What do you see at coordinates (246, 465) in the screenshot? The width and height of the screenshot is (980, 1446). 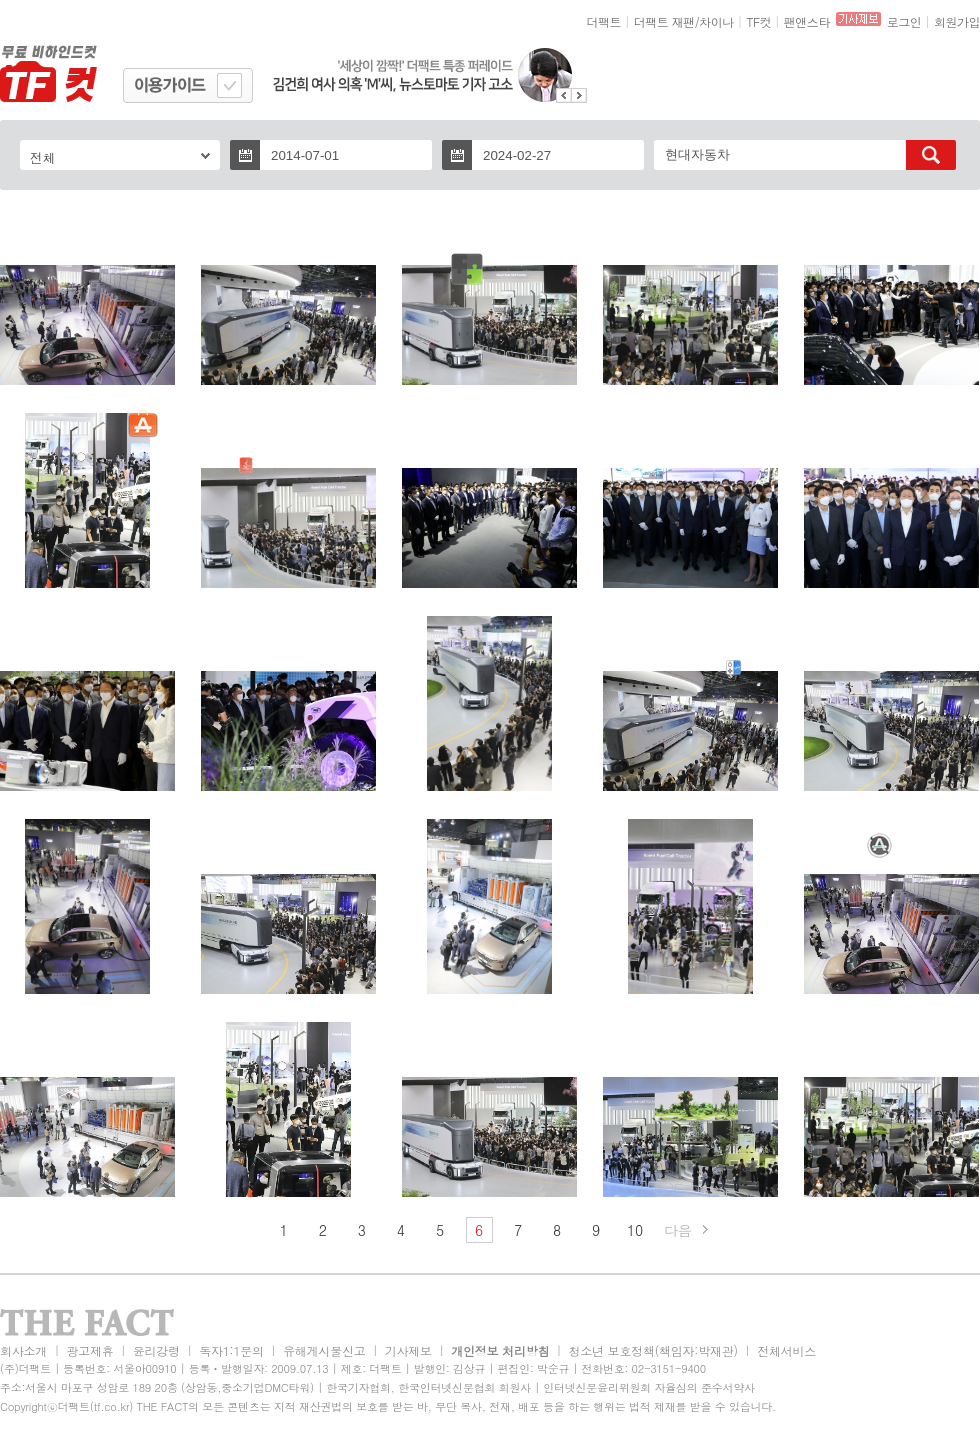 I see `java archive file (.jar)` at bounding box center [246, 465].